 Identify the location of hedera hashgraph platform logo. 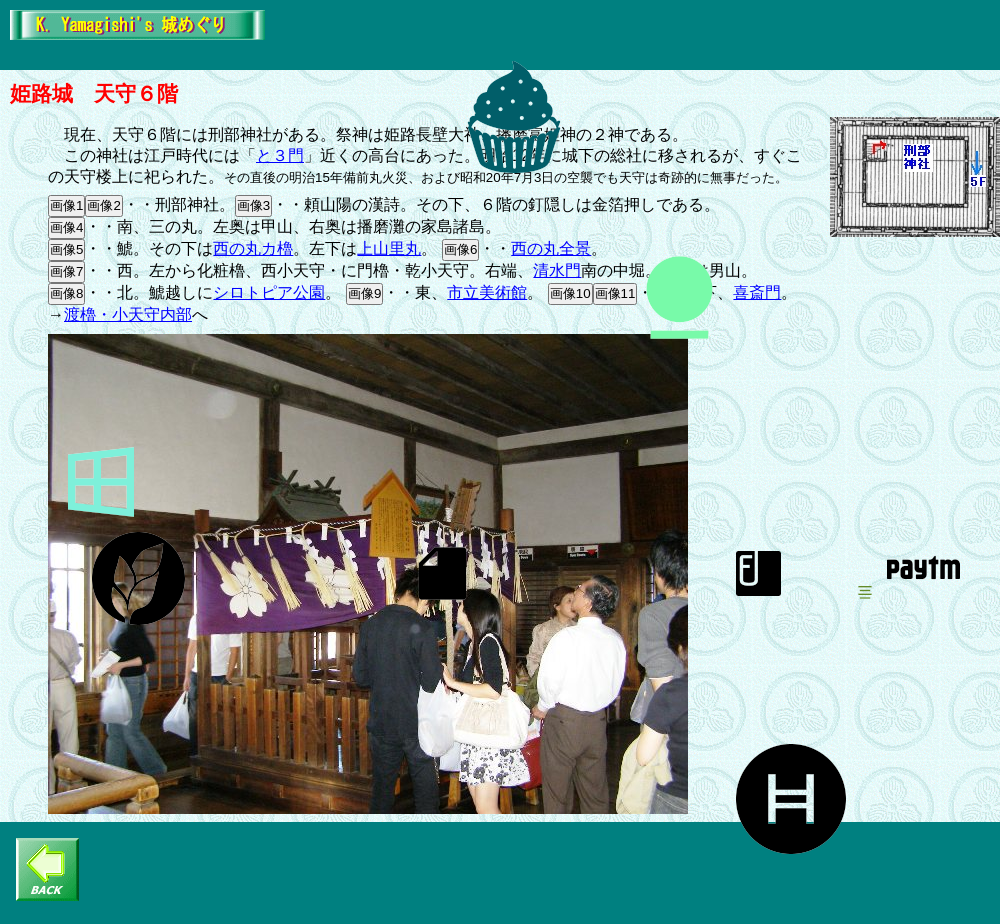
(791, 799).